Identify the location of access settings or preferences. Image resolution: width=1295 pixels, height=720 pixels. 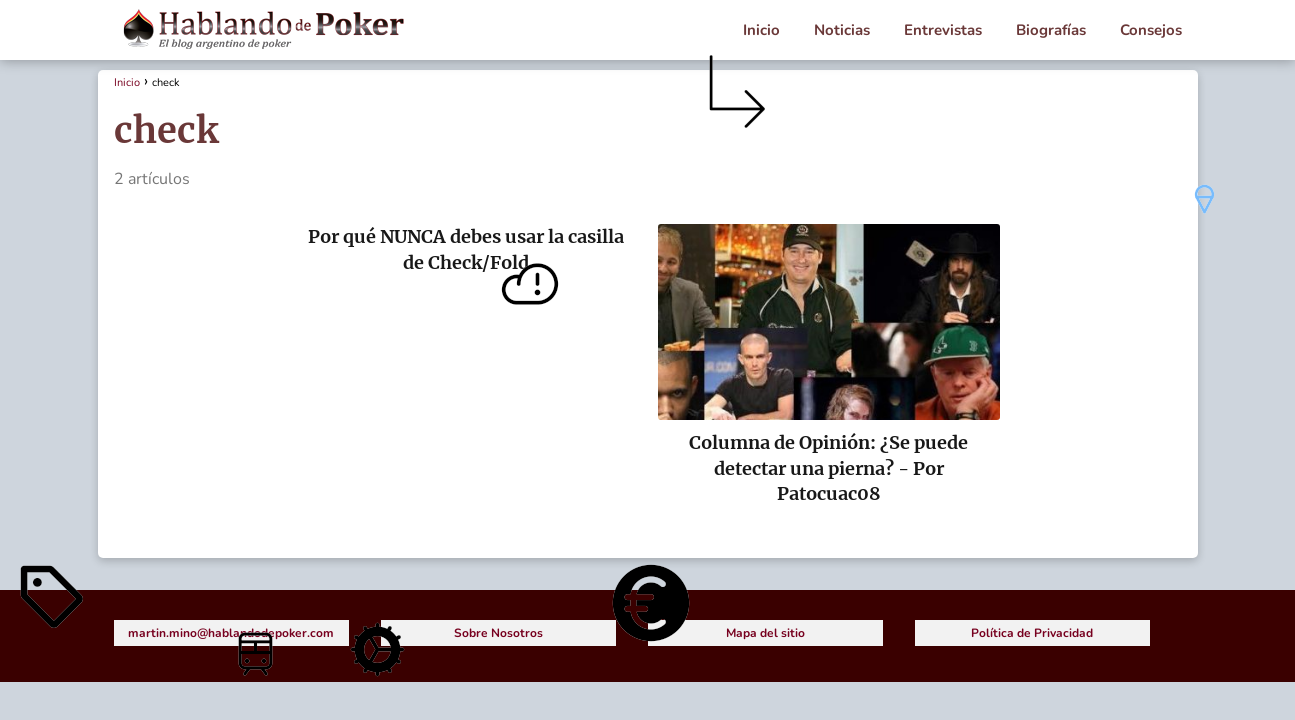
(377, 649).